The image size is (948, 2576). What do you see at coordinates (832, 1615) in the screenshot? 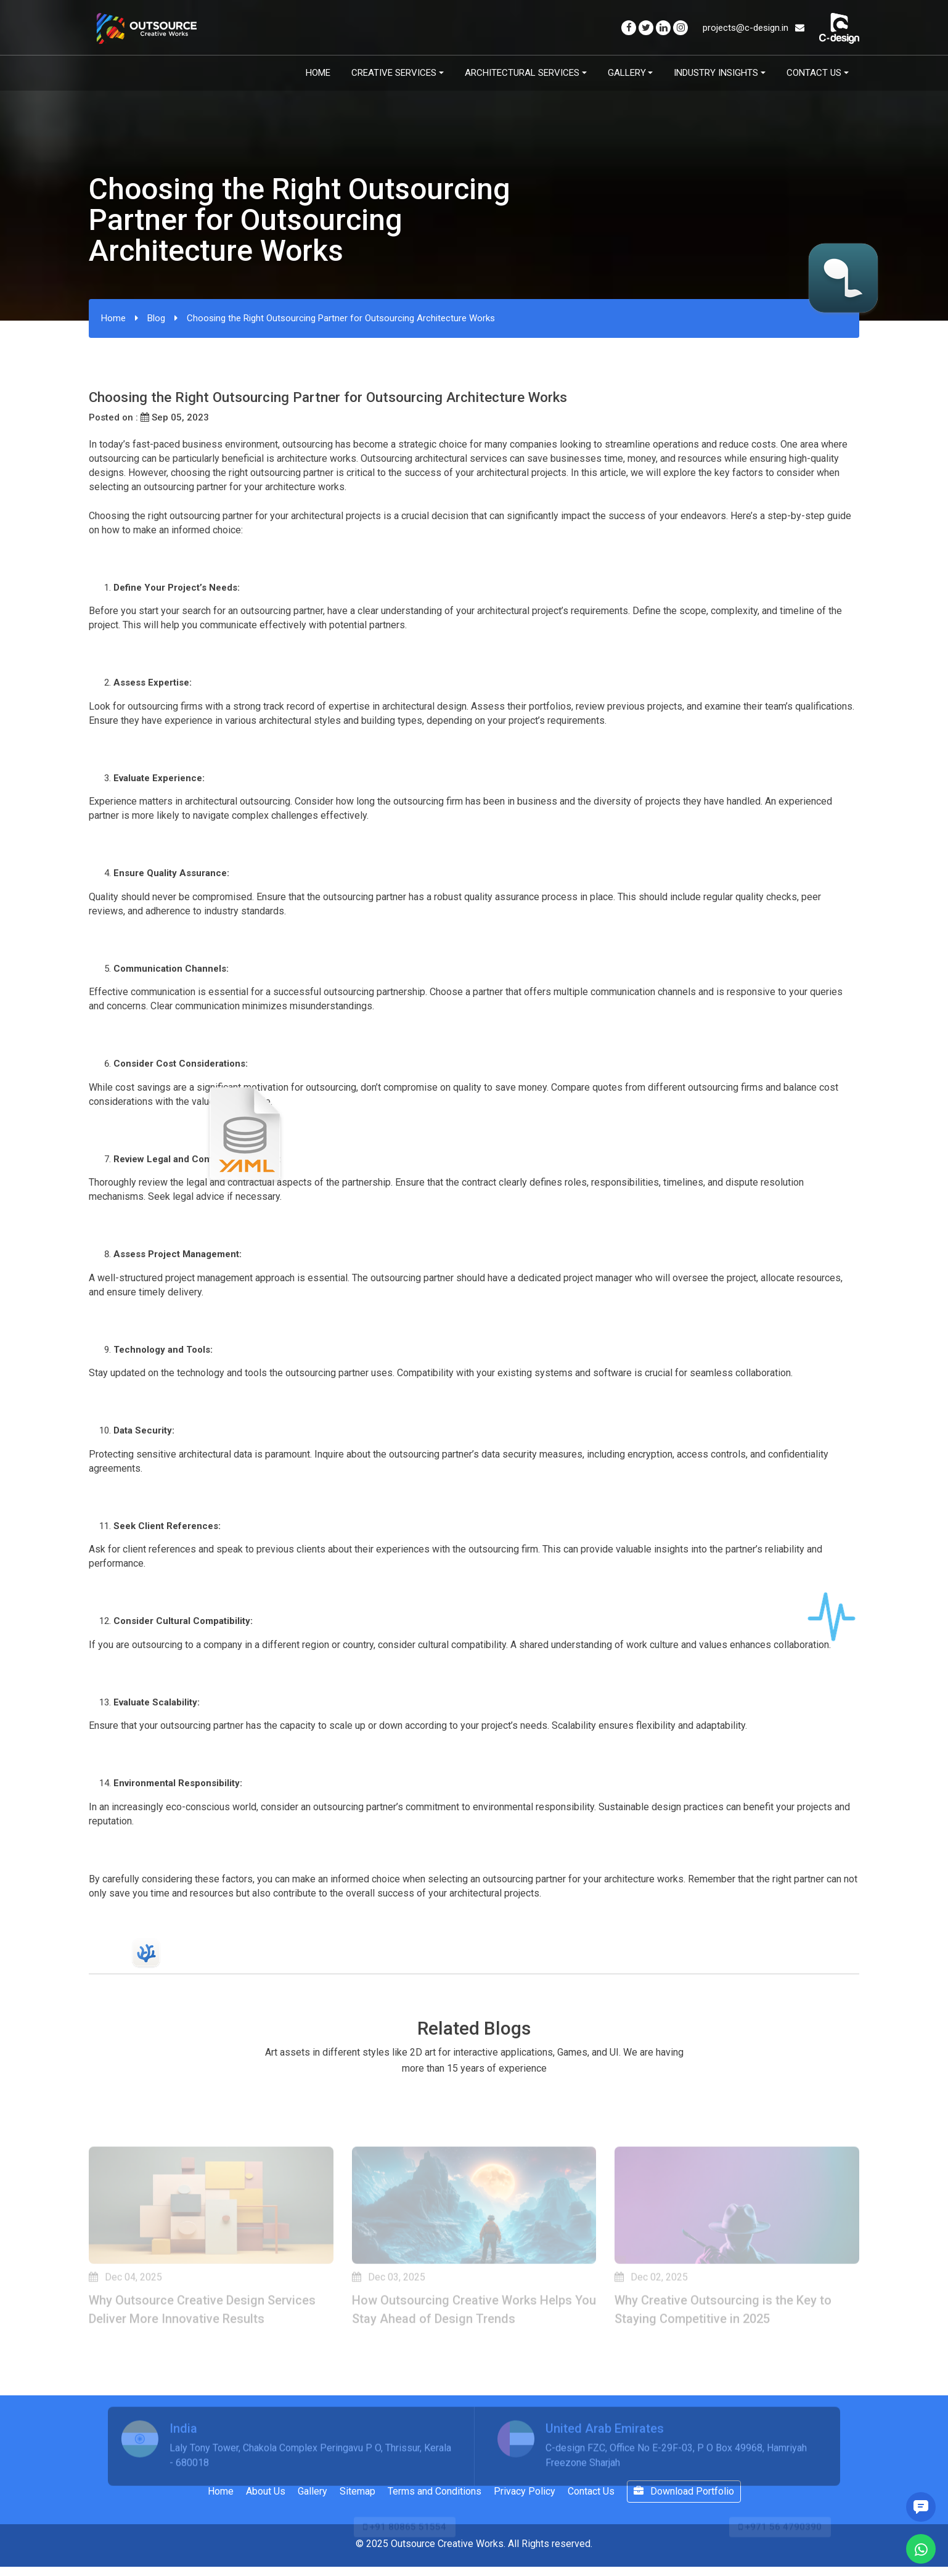
I see `view system activity or performance trace` at bounding box center [832, 1615].